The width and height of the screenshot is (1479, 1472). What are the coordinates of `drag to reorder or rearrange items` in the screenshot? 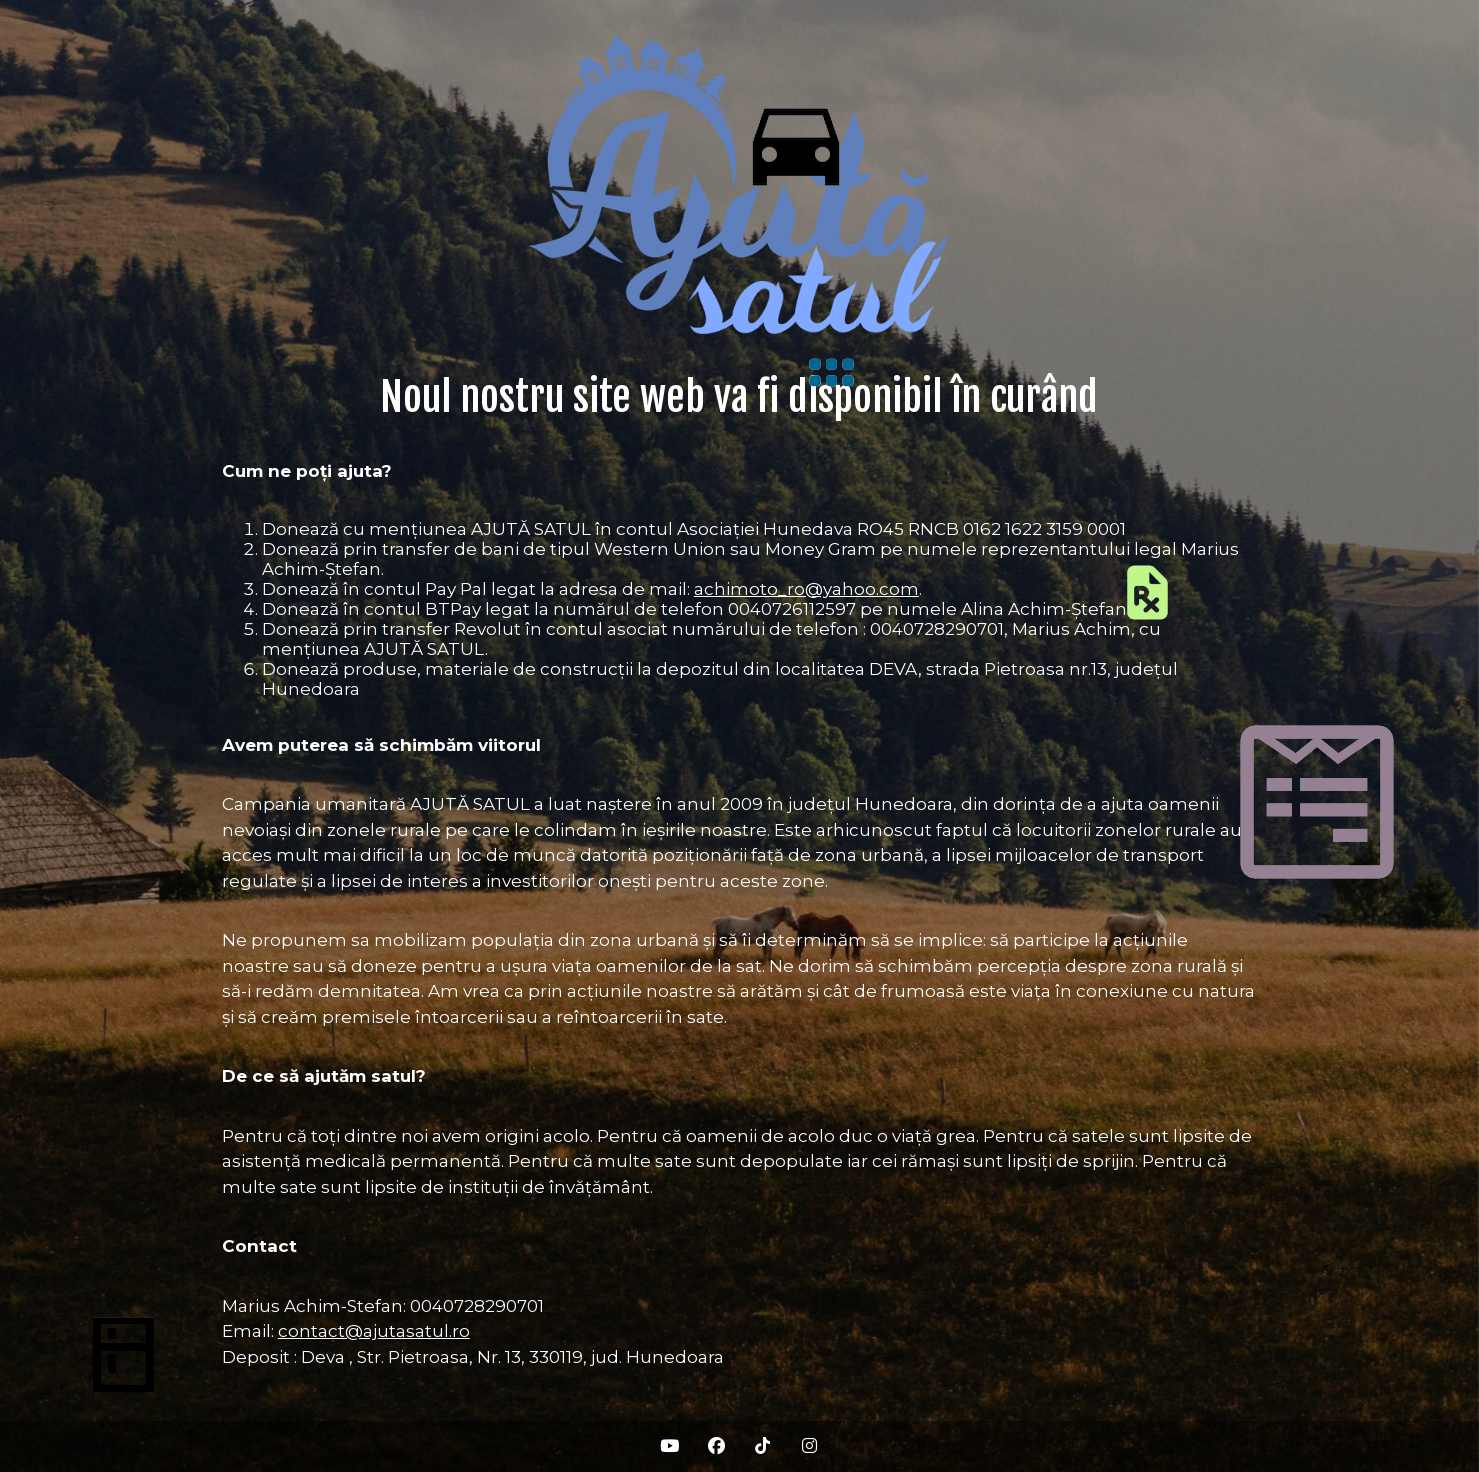 It's located at (831, 372).